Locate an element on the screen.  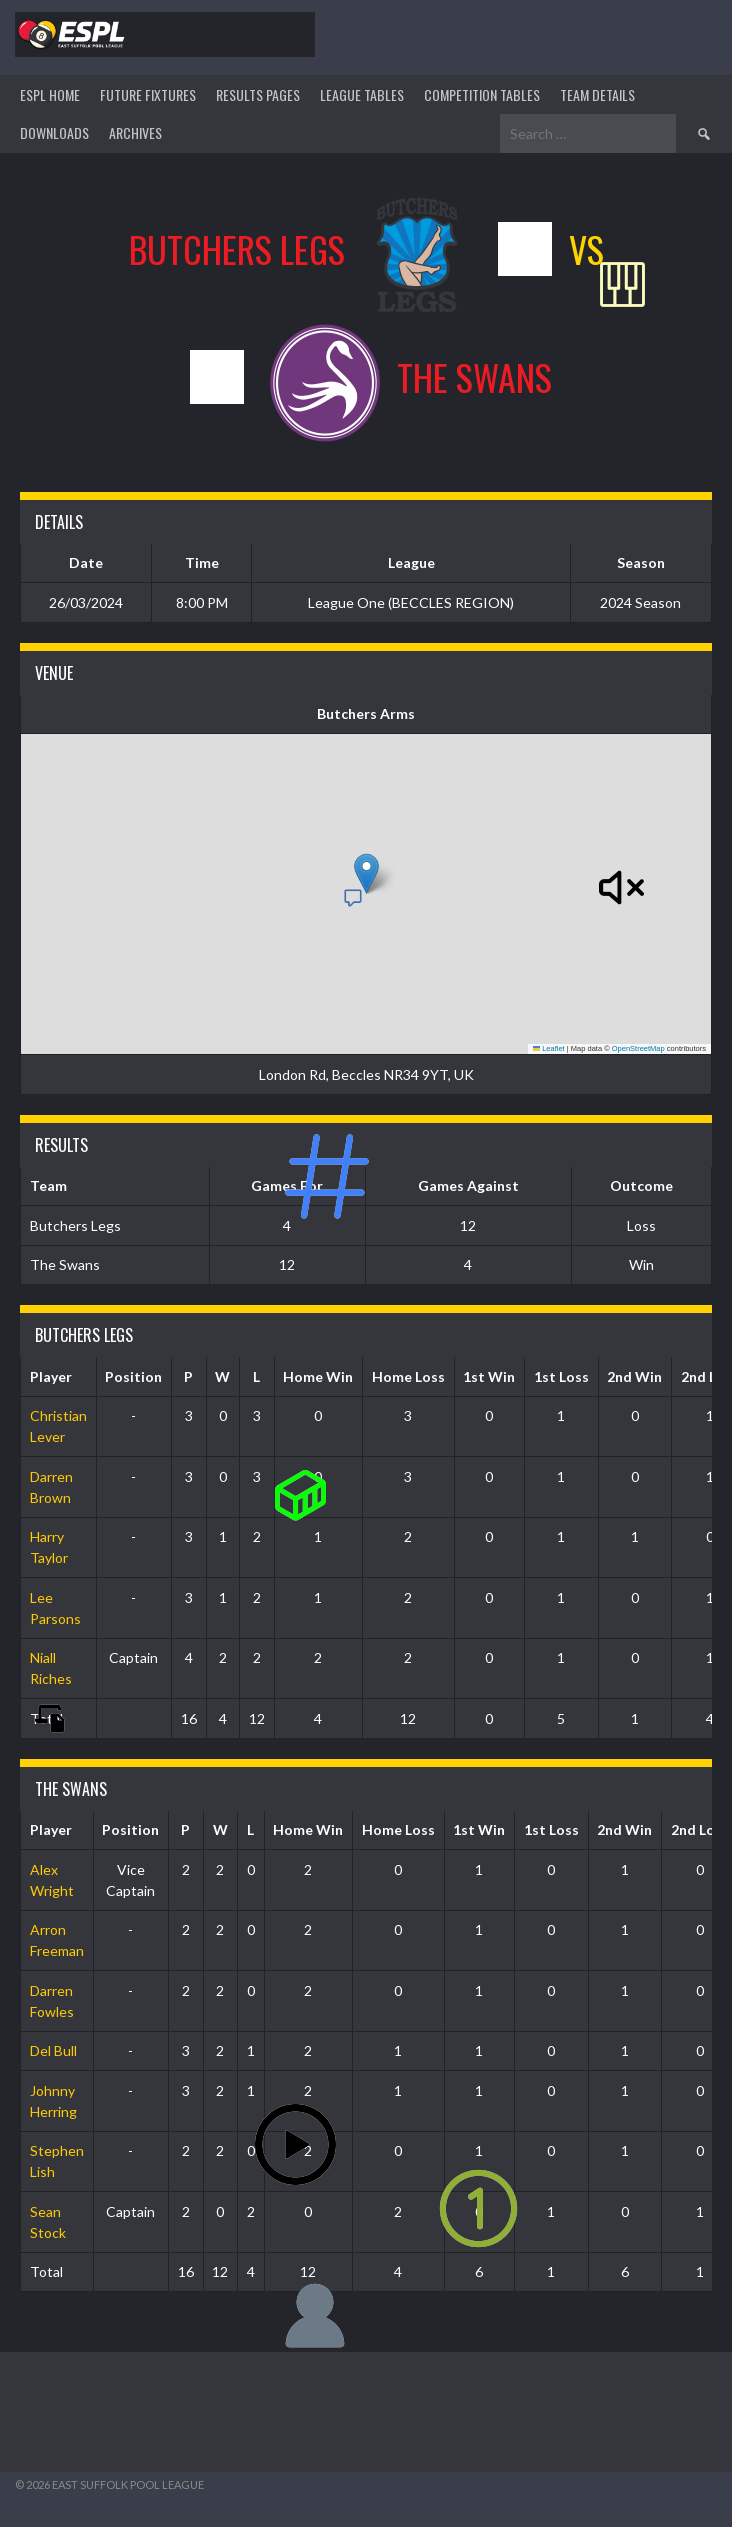
open music or piano app is located at coordinates (622, 284).